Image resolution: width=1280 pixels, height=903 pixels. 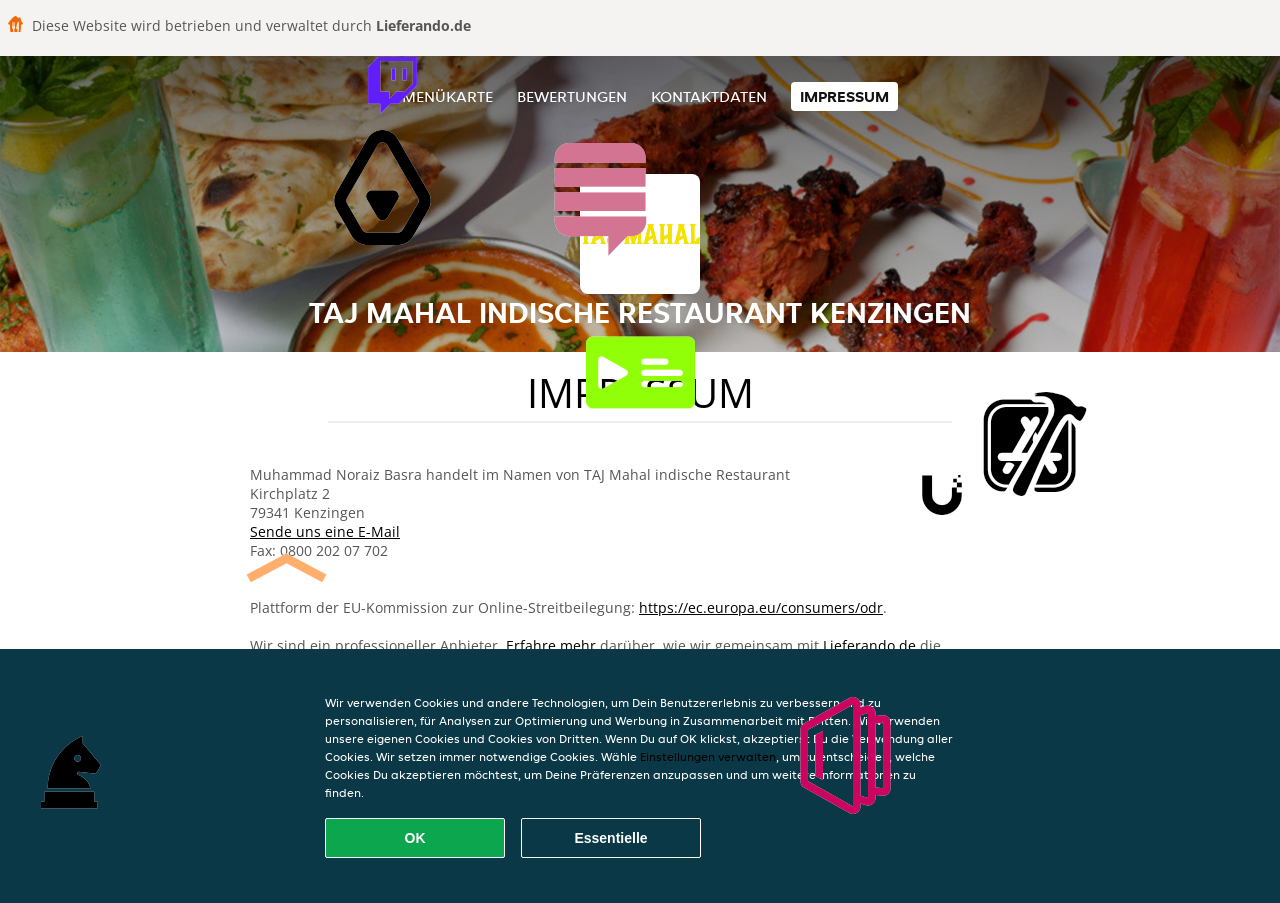 I want to click on play chess game, so click(x=71, y=775).